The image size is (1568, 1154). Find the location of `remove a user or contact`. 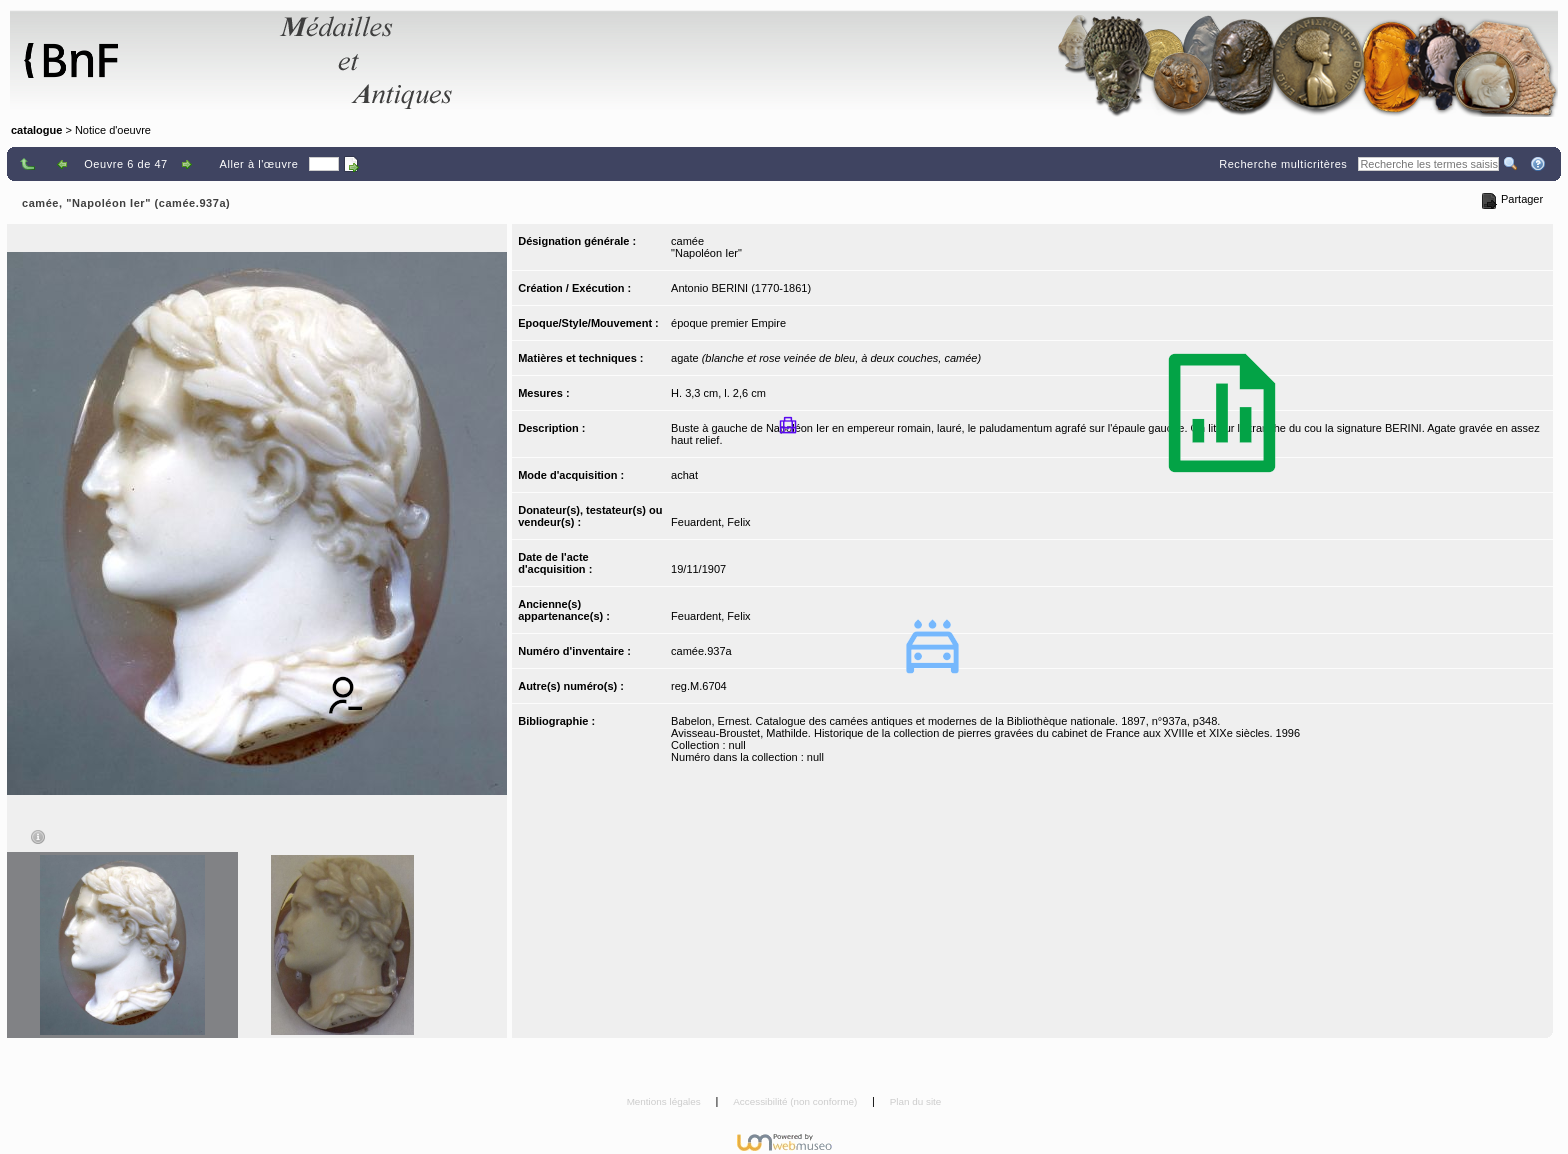

remove a user or contact is located at coordinates (343, 696).